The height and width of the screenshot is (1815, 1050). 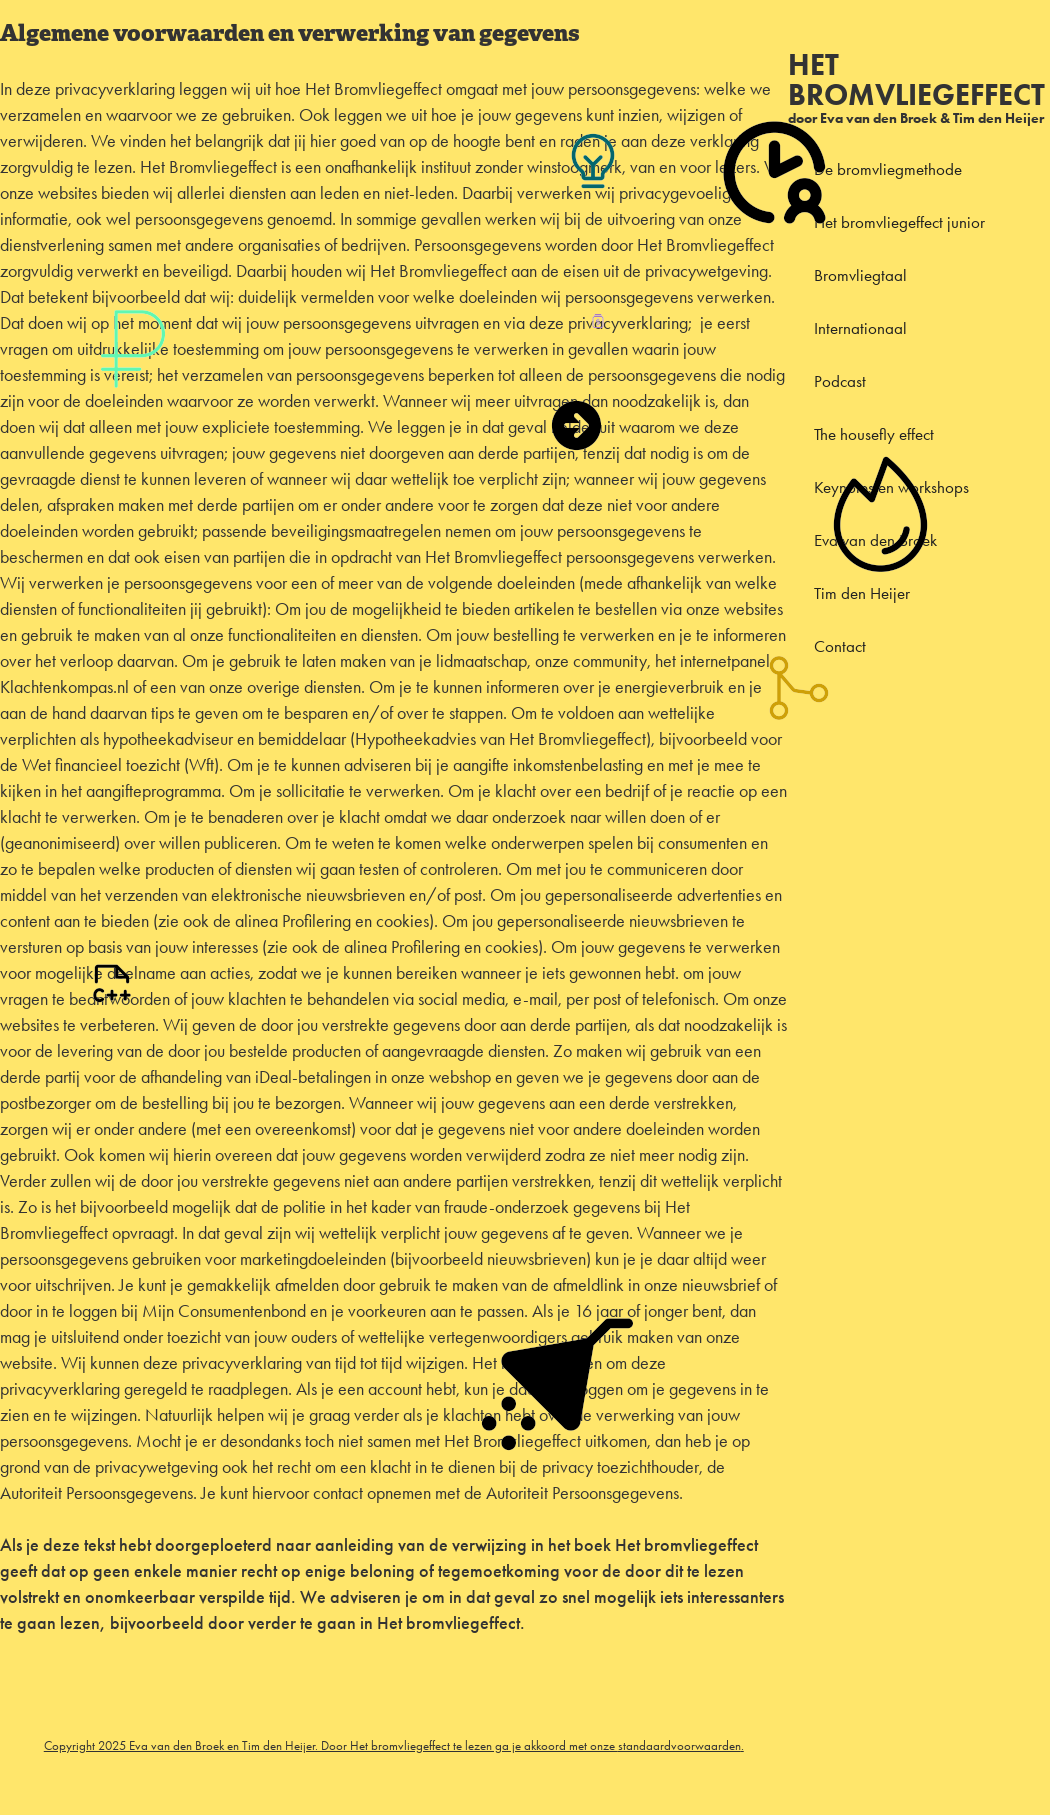 What do you see at coordinates (576, 425) in the screenshot?
I see `proceed to the next step` at bounding box center [576, 425].